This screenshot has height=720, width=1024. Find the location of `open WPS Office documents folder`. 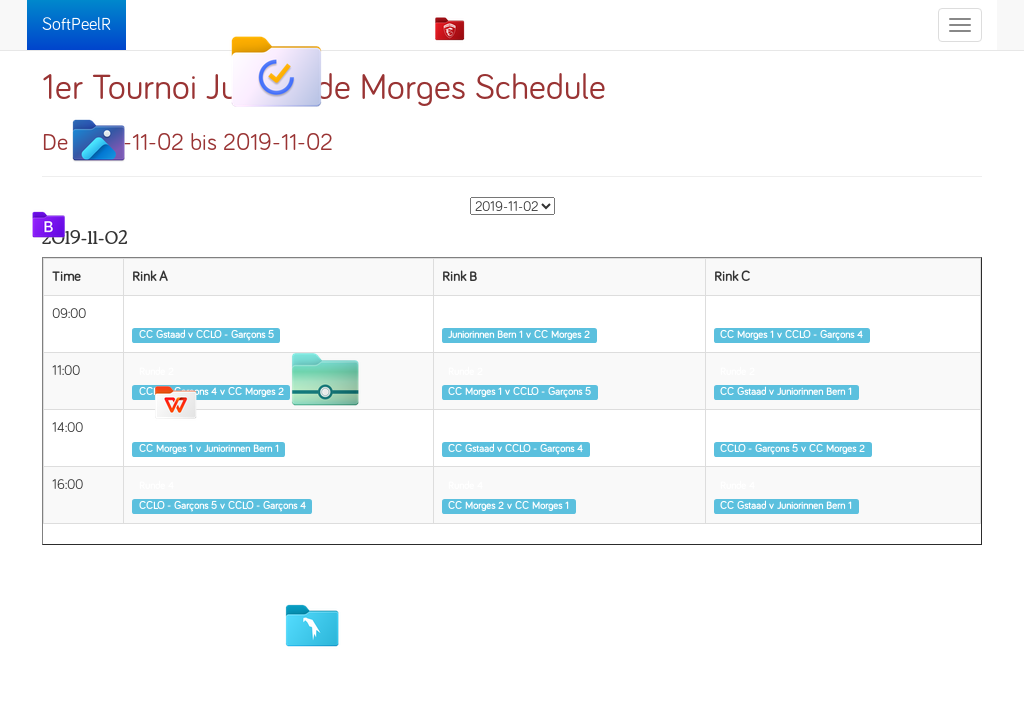

open WPS Office documents folder is located at coordinates (175, 403).